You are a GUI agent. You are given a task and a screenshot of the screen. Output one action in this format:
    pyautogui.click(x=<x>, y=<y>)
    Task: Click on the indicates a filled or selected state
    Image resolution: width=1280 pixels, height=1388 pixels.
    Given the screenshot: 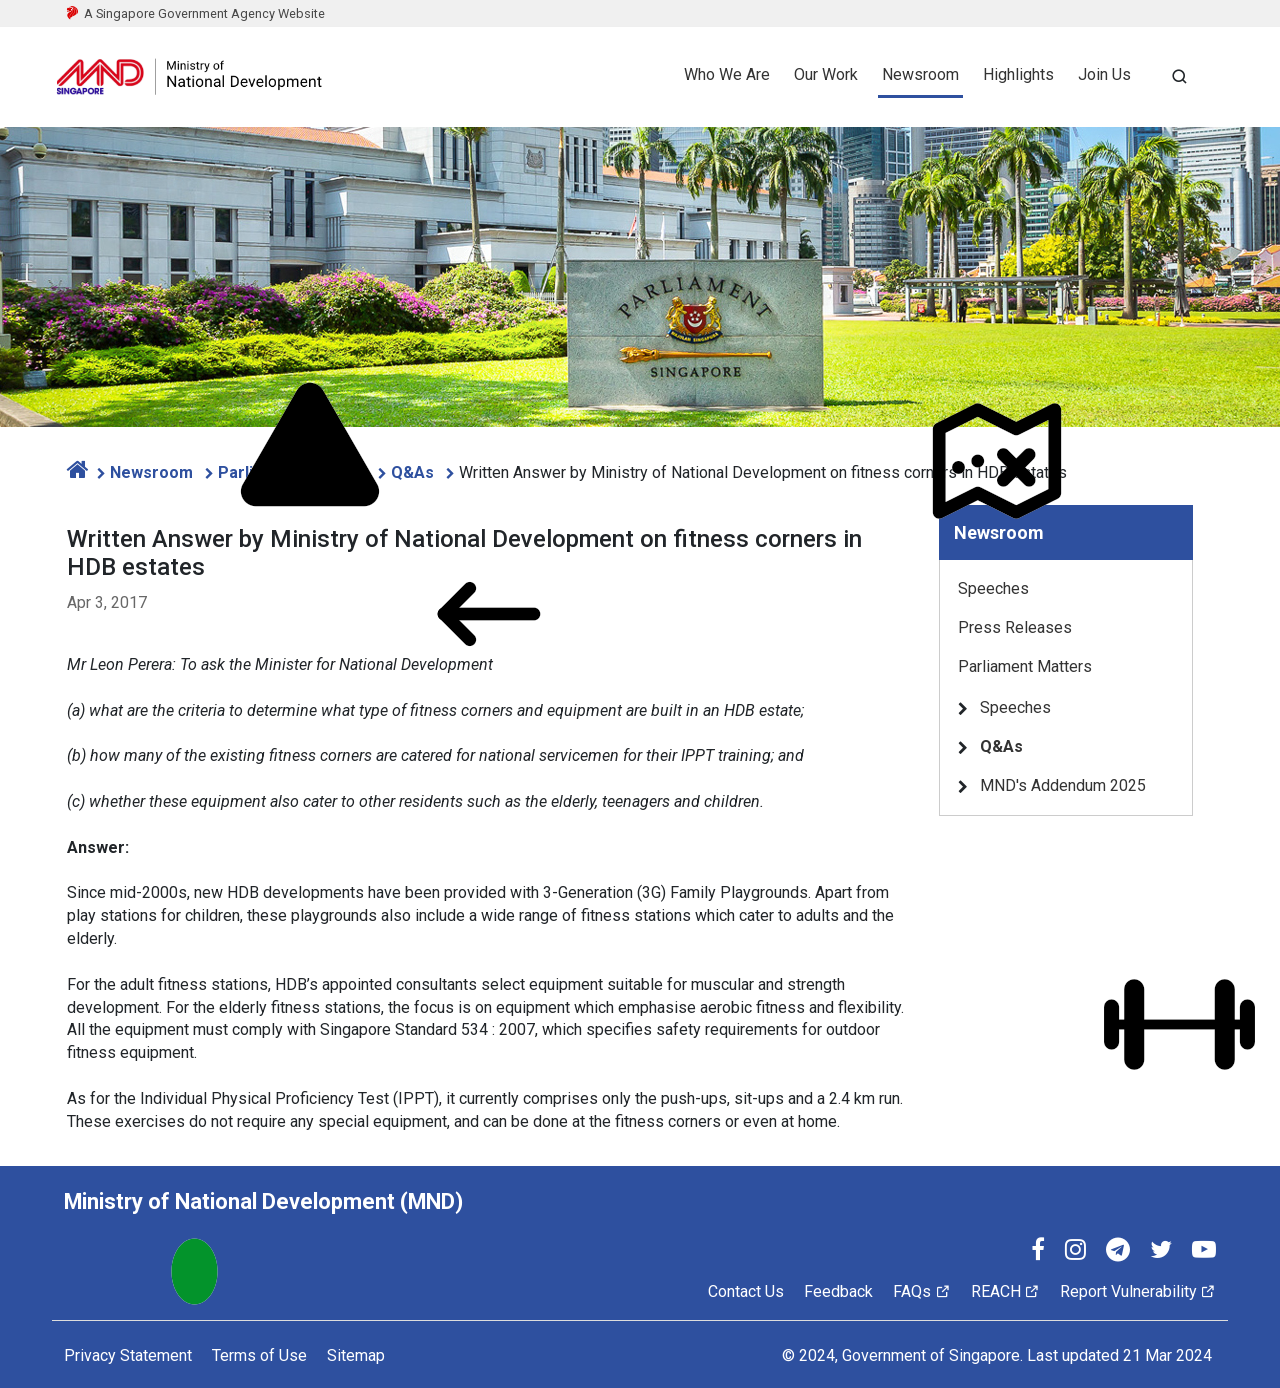 What is the action you would take?
    pyautogui.click(x=194, y=1271)
    